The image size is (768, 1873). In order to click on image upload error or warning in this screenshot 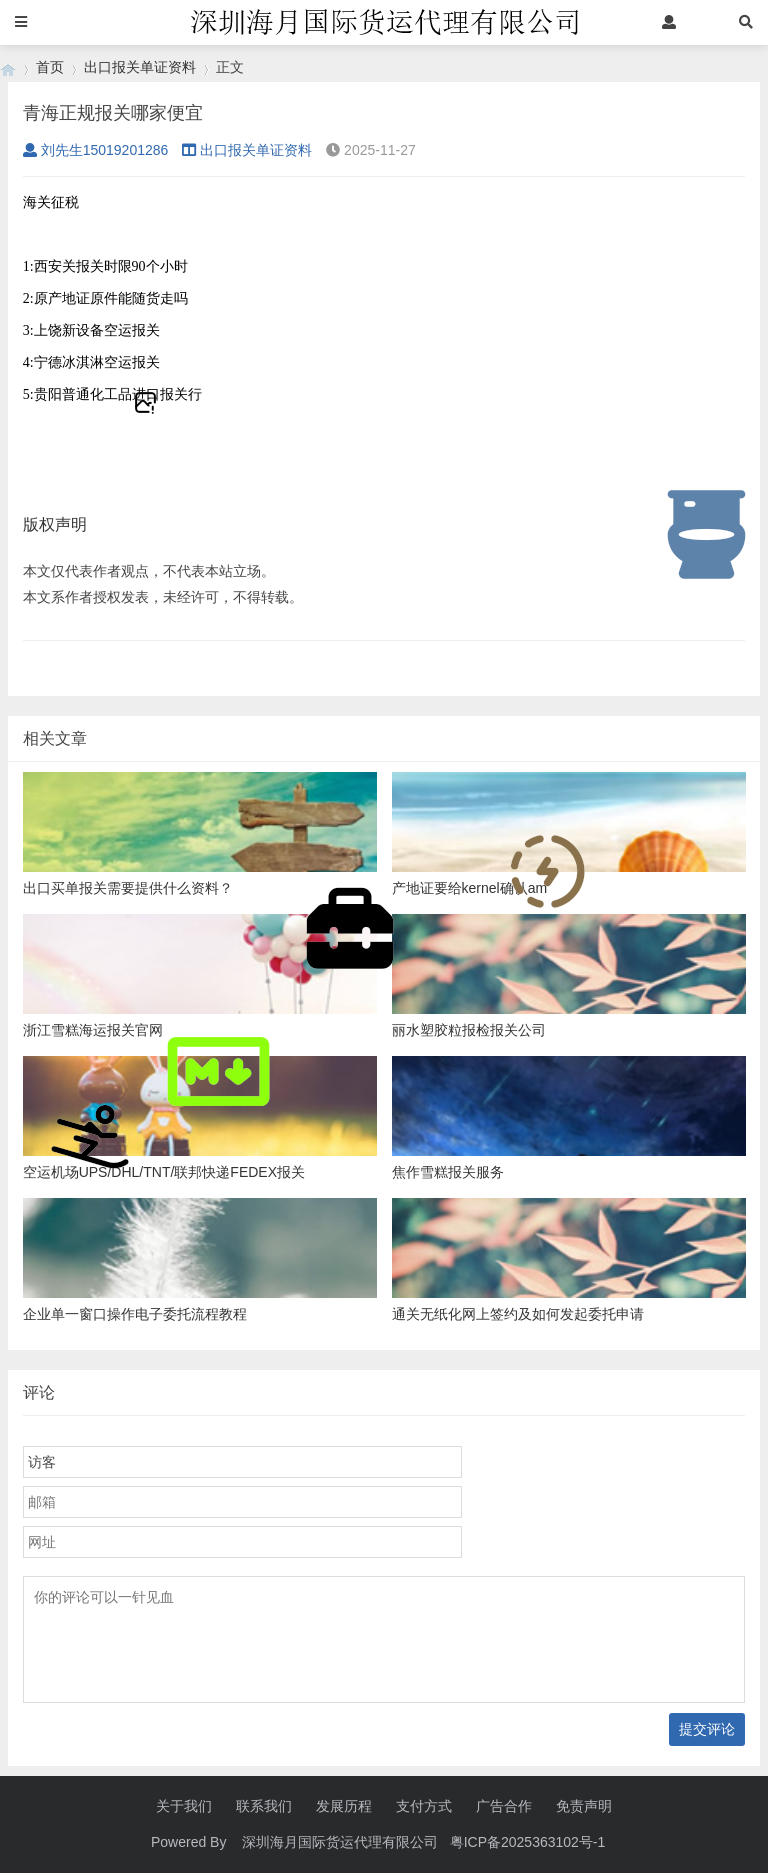, I will do `click(145, 402)`.